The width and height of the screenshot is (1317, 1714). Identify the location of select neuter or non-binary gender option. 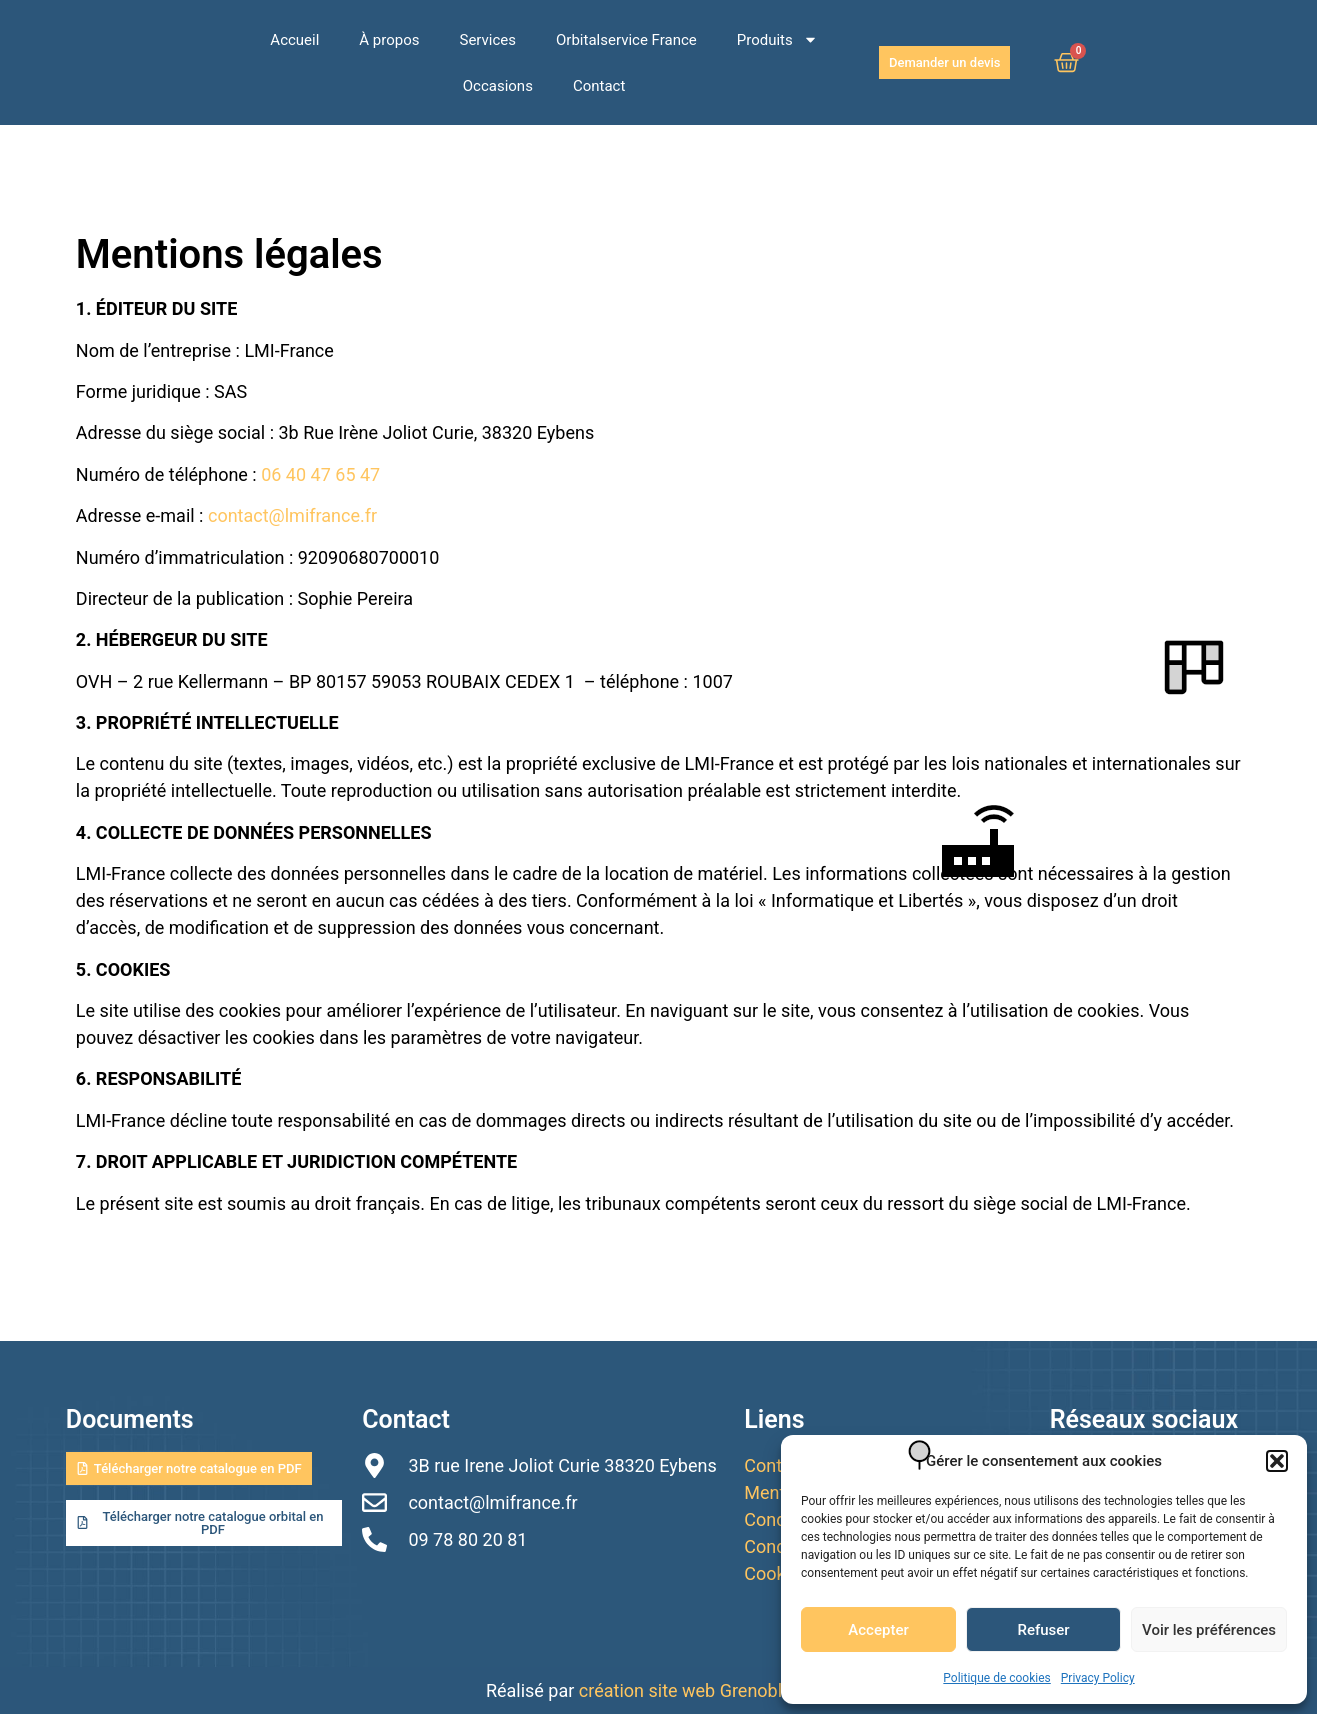
(919, 1454).